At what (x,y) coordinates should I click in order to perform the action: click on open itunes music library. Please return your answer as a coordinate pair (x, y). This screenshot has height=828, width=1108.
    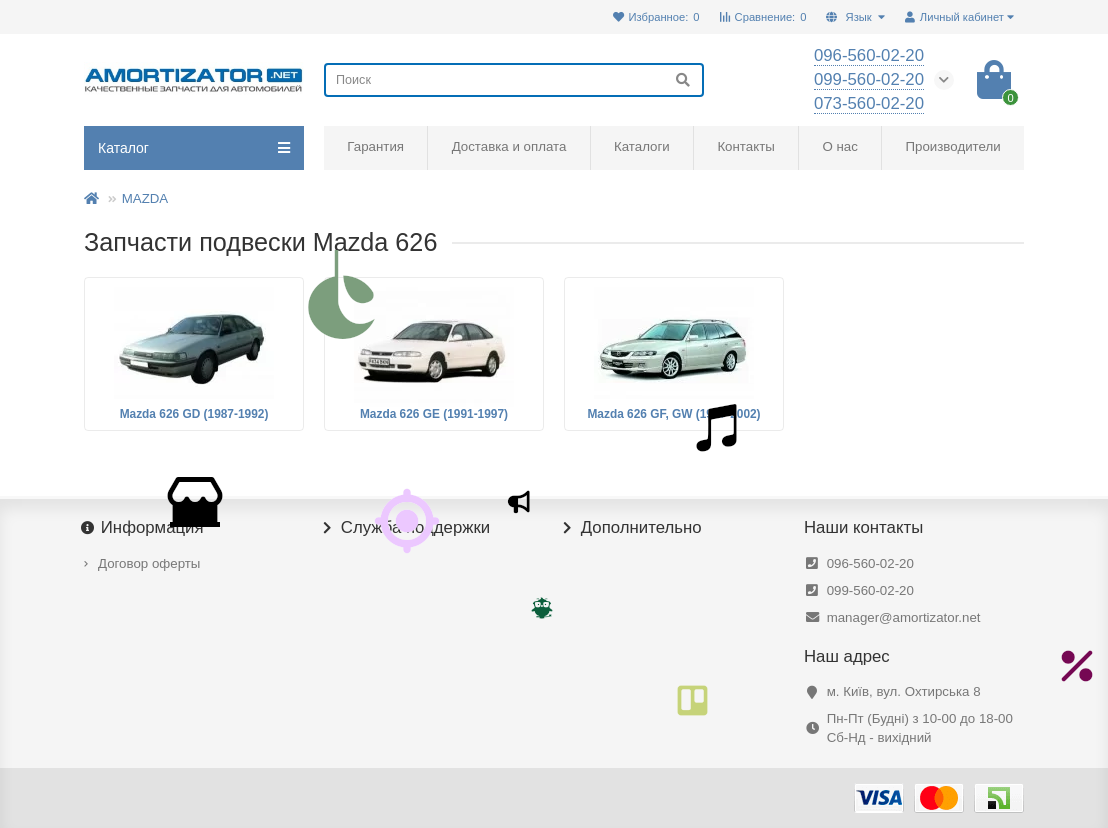
    Looking at the image, I should click on (716, 427).